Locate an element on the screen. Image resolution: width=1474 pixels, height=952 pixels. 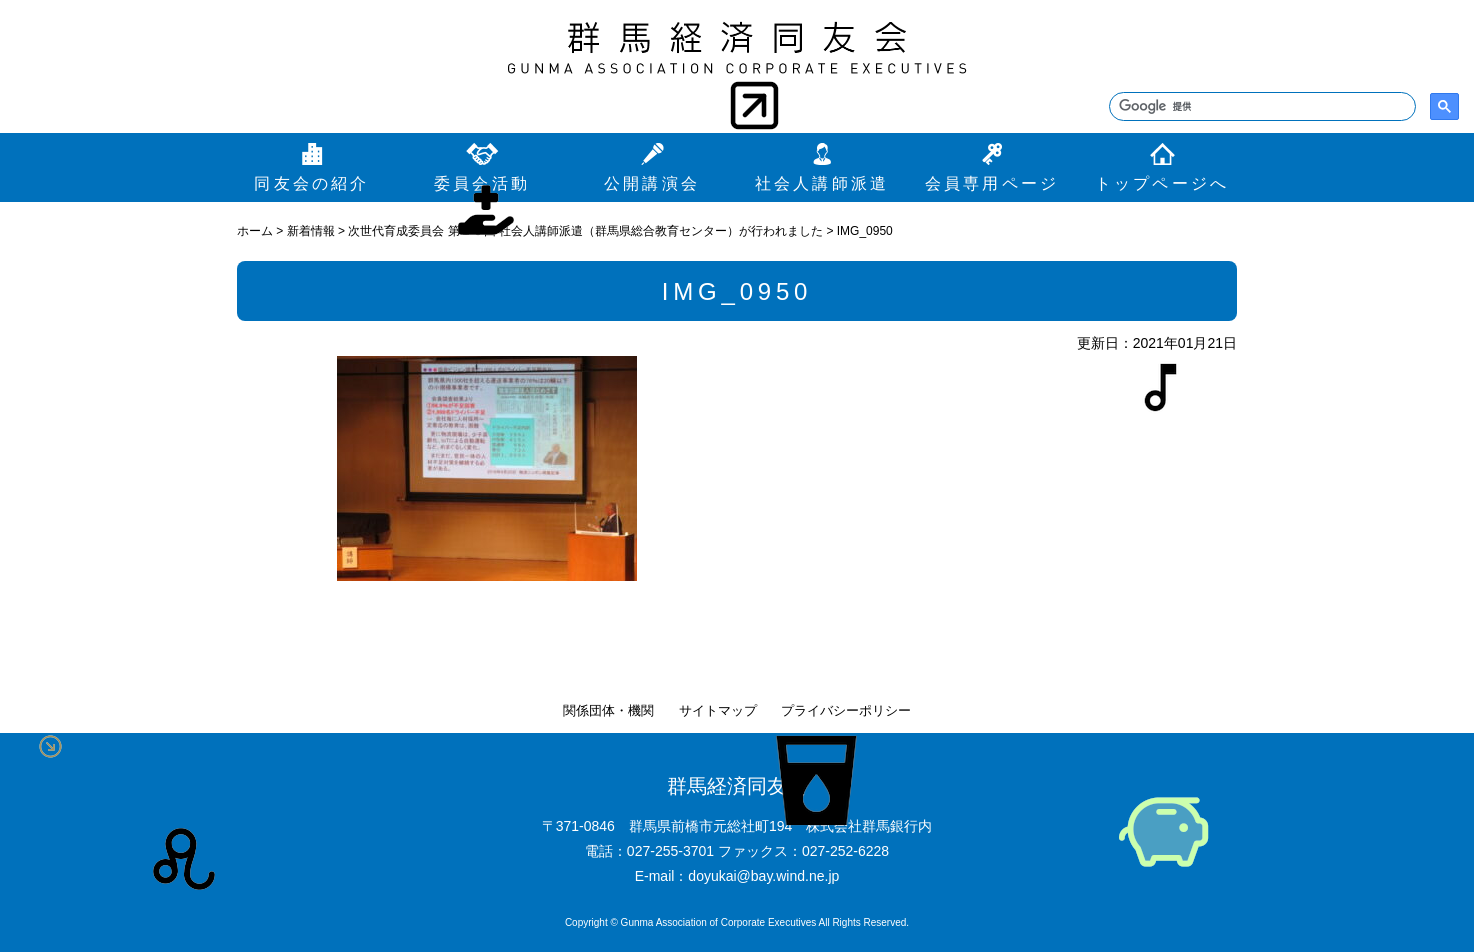
indicates leo zodiac sign is located at coordinates (184, 859).